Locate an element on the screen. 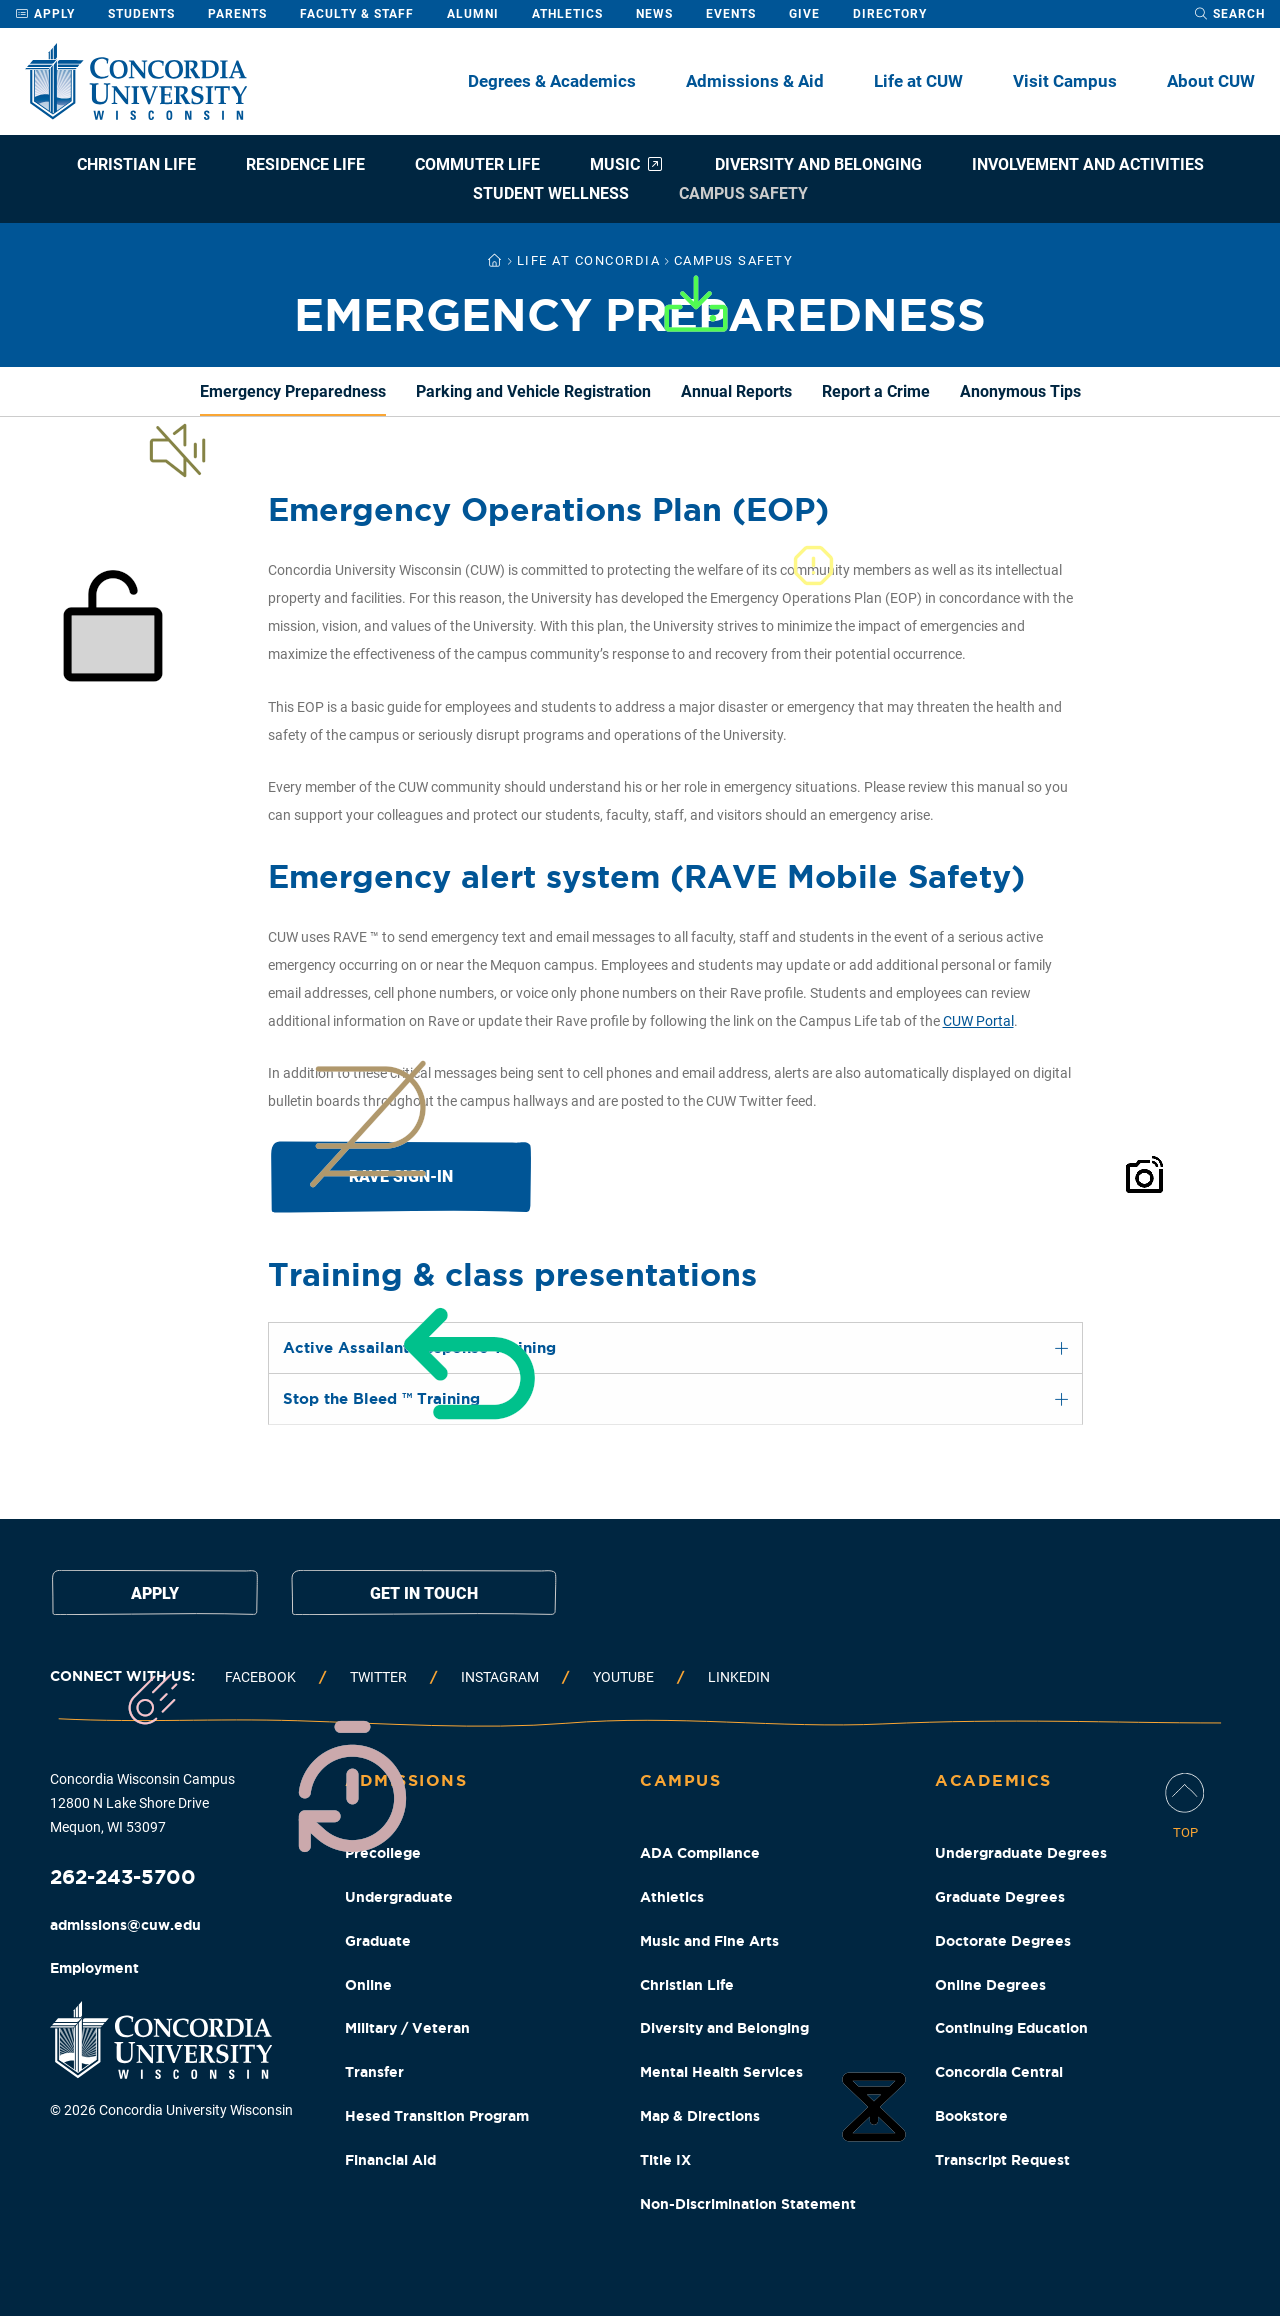 This screenshot has height=2316, width=1280. reset the timer to its starting value is located at coordinates (352, 1786).